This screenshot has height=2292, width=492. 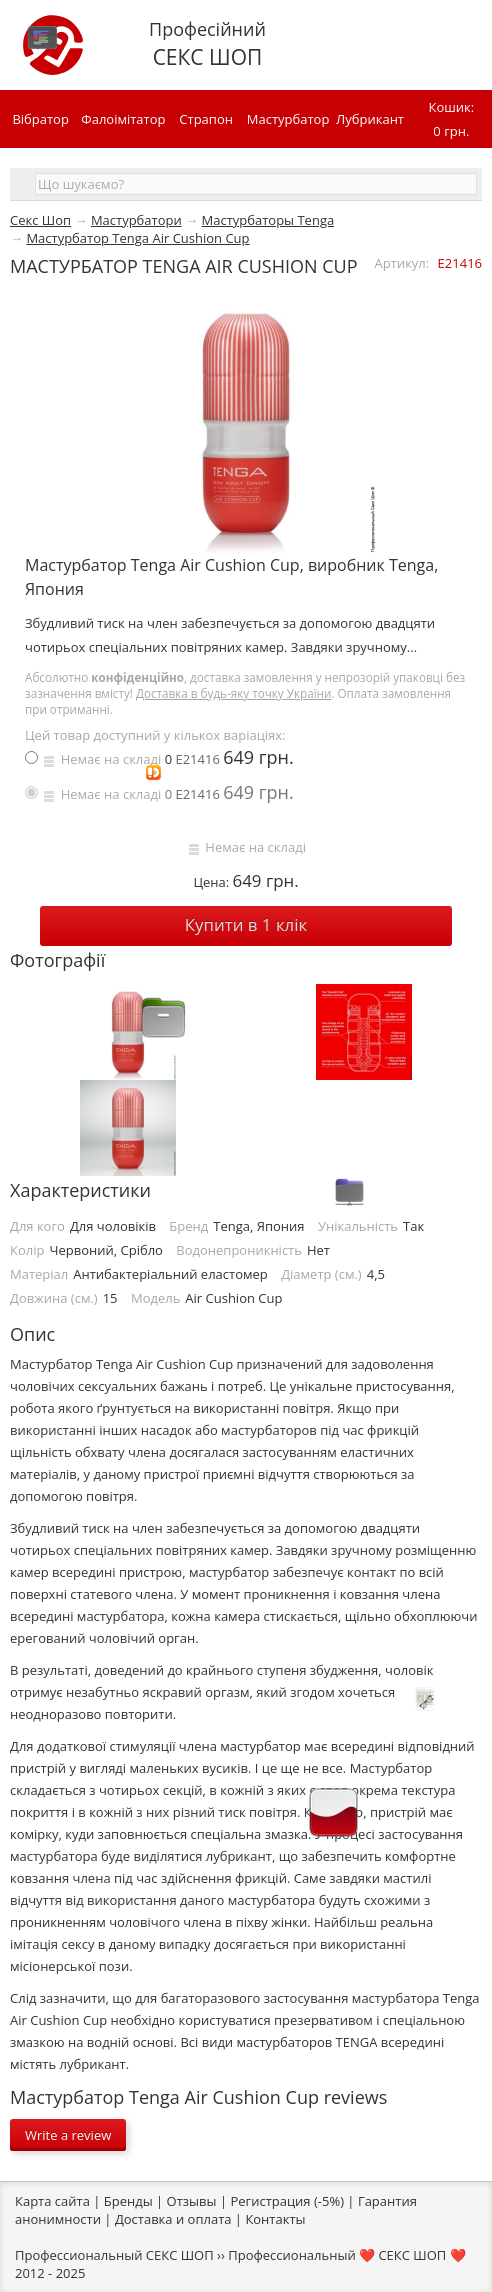 I want to click on open impression, a disk image writing utility, so click(x=153, y=772).